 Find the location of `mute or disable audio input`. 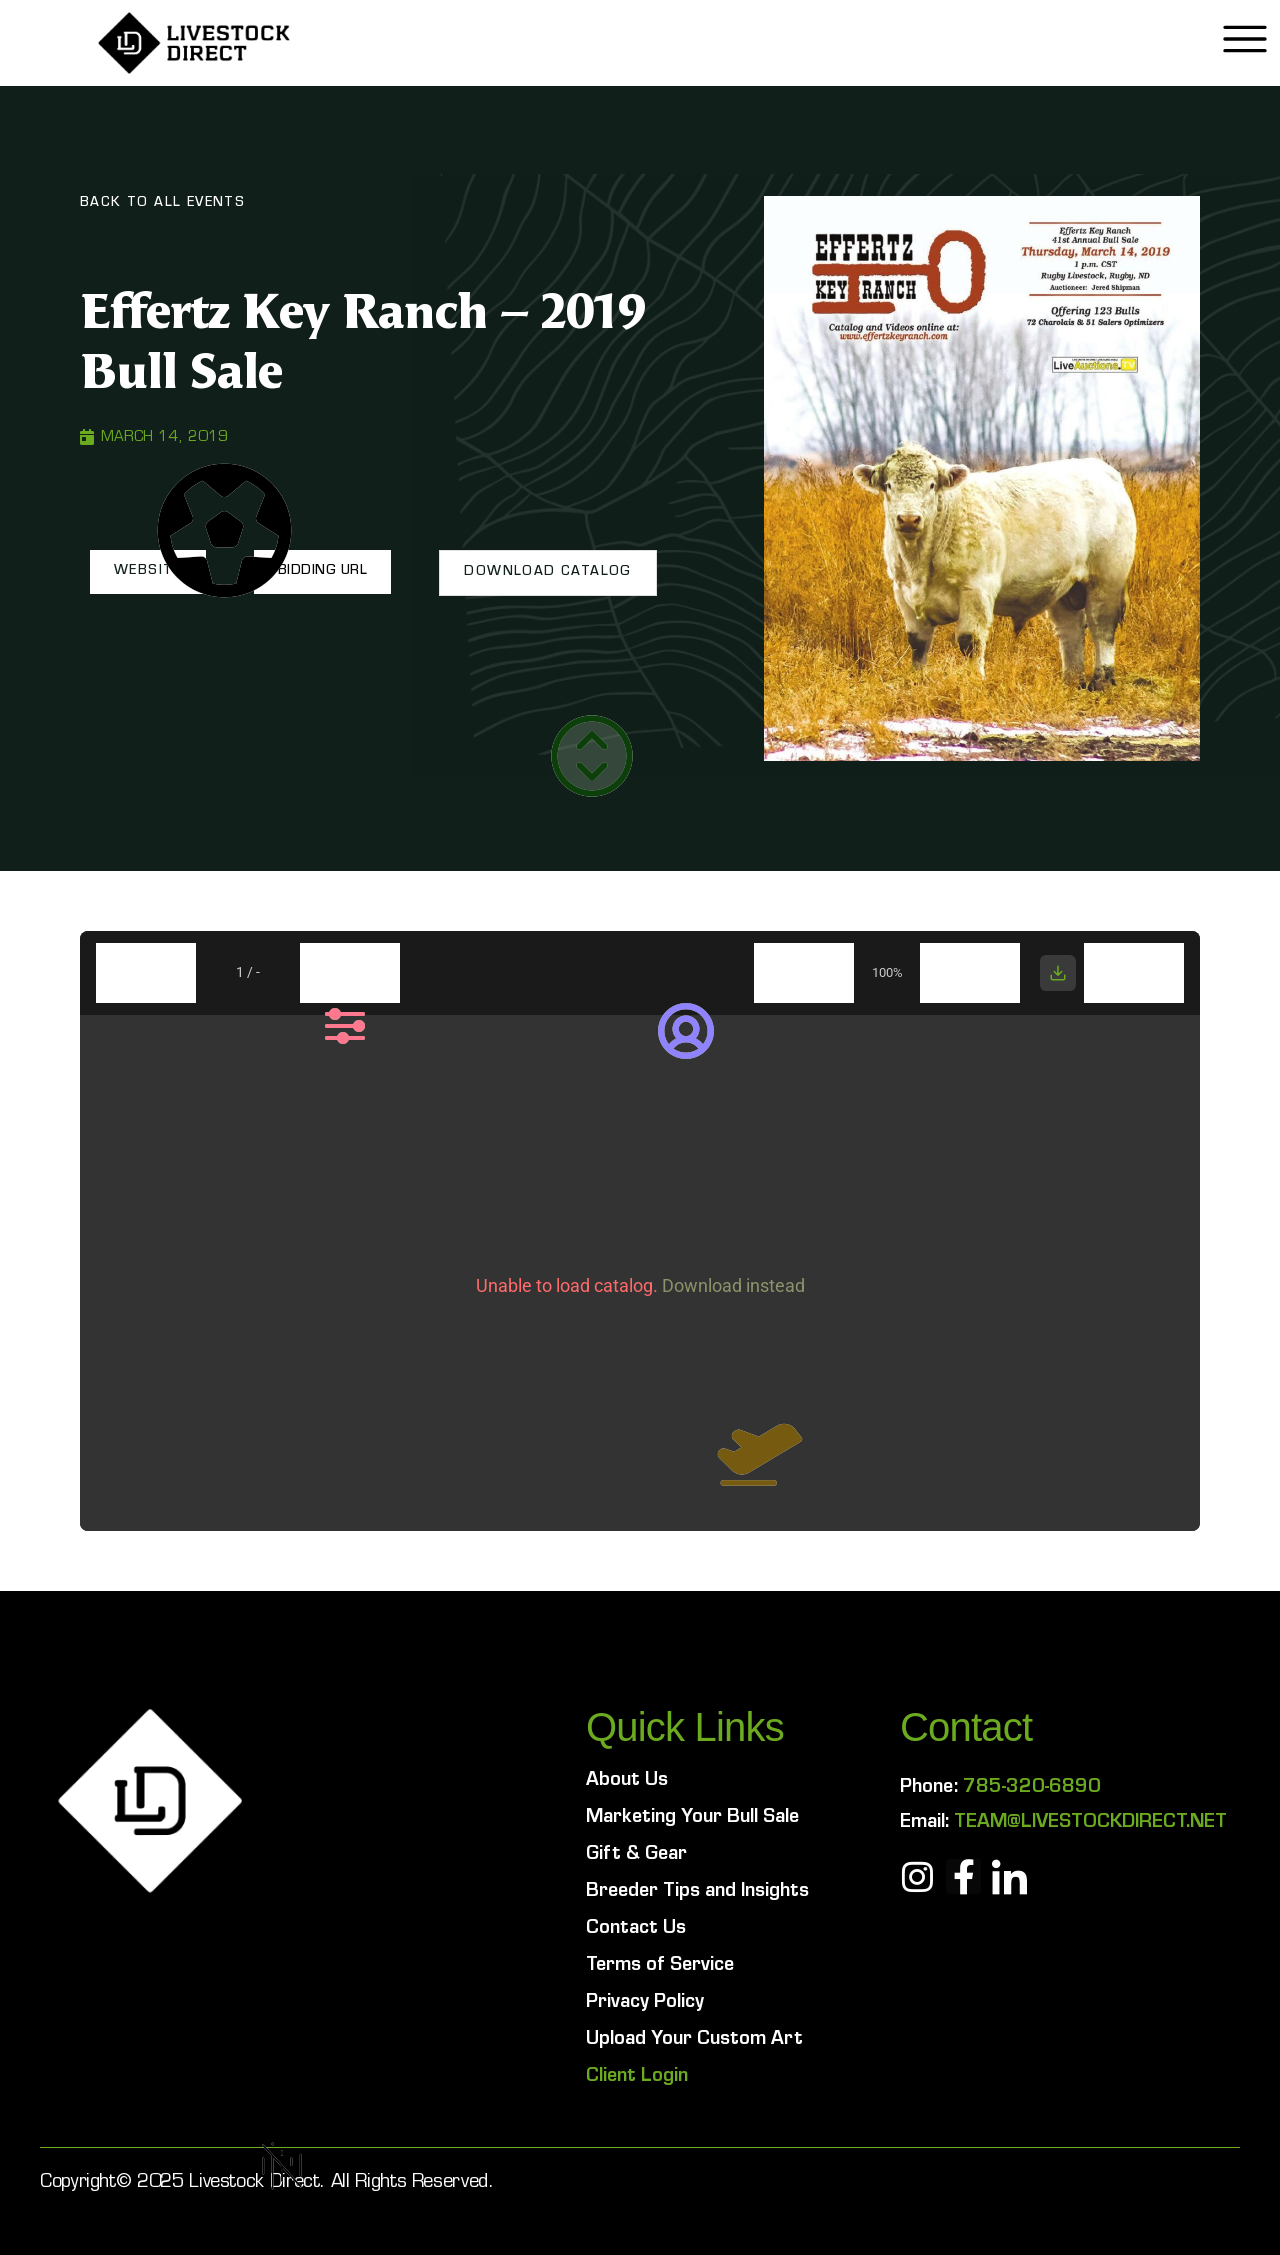

mute or disable audio input is located at coordinates (282, 2166).